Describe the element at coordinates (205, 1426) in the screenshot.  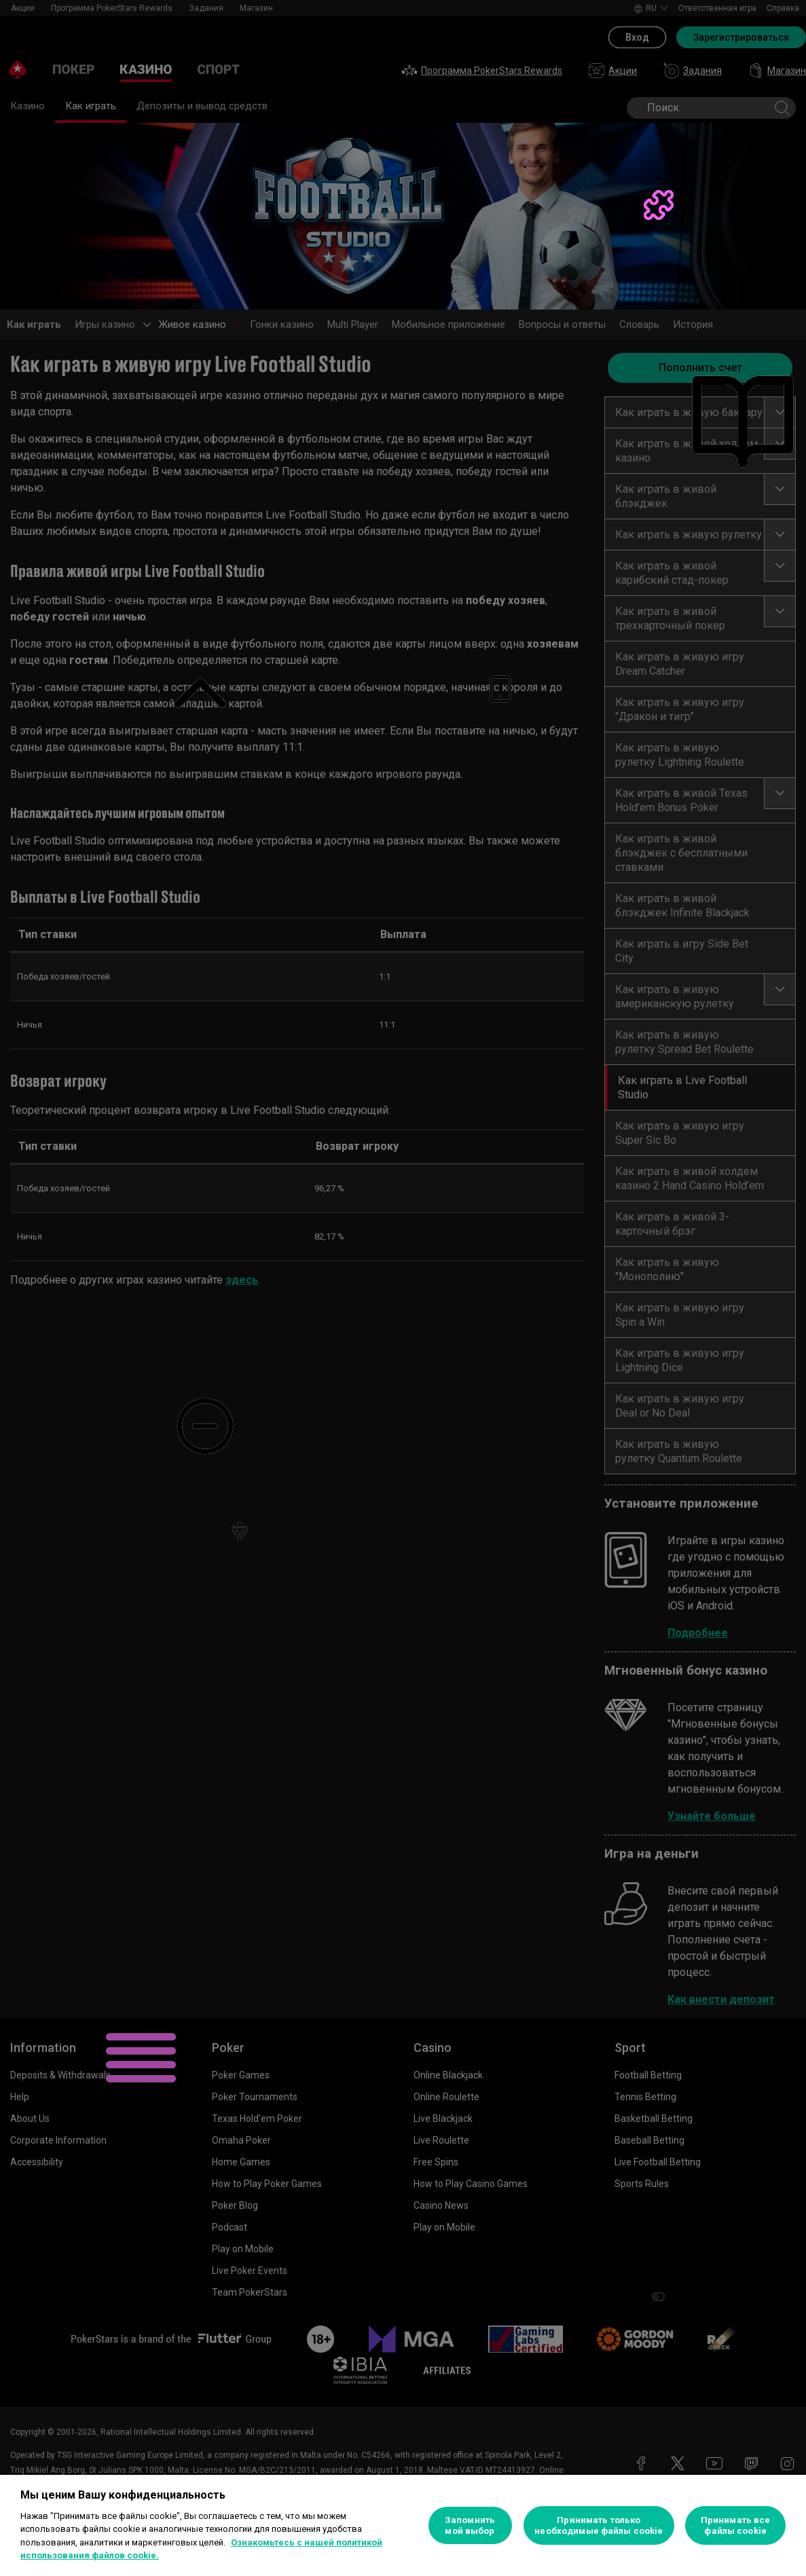
I see `remove an item from a list or collection` at that location.